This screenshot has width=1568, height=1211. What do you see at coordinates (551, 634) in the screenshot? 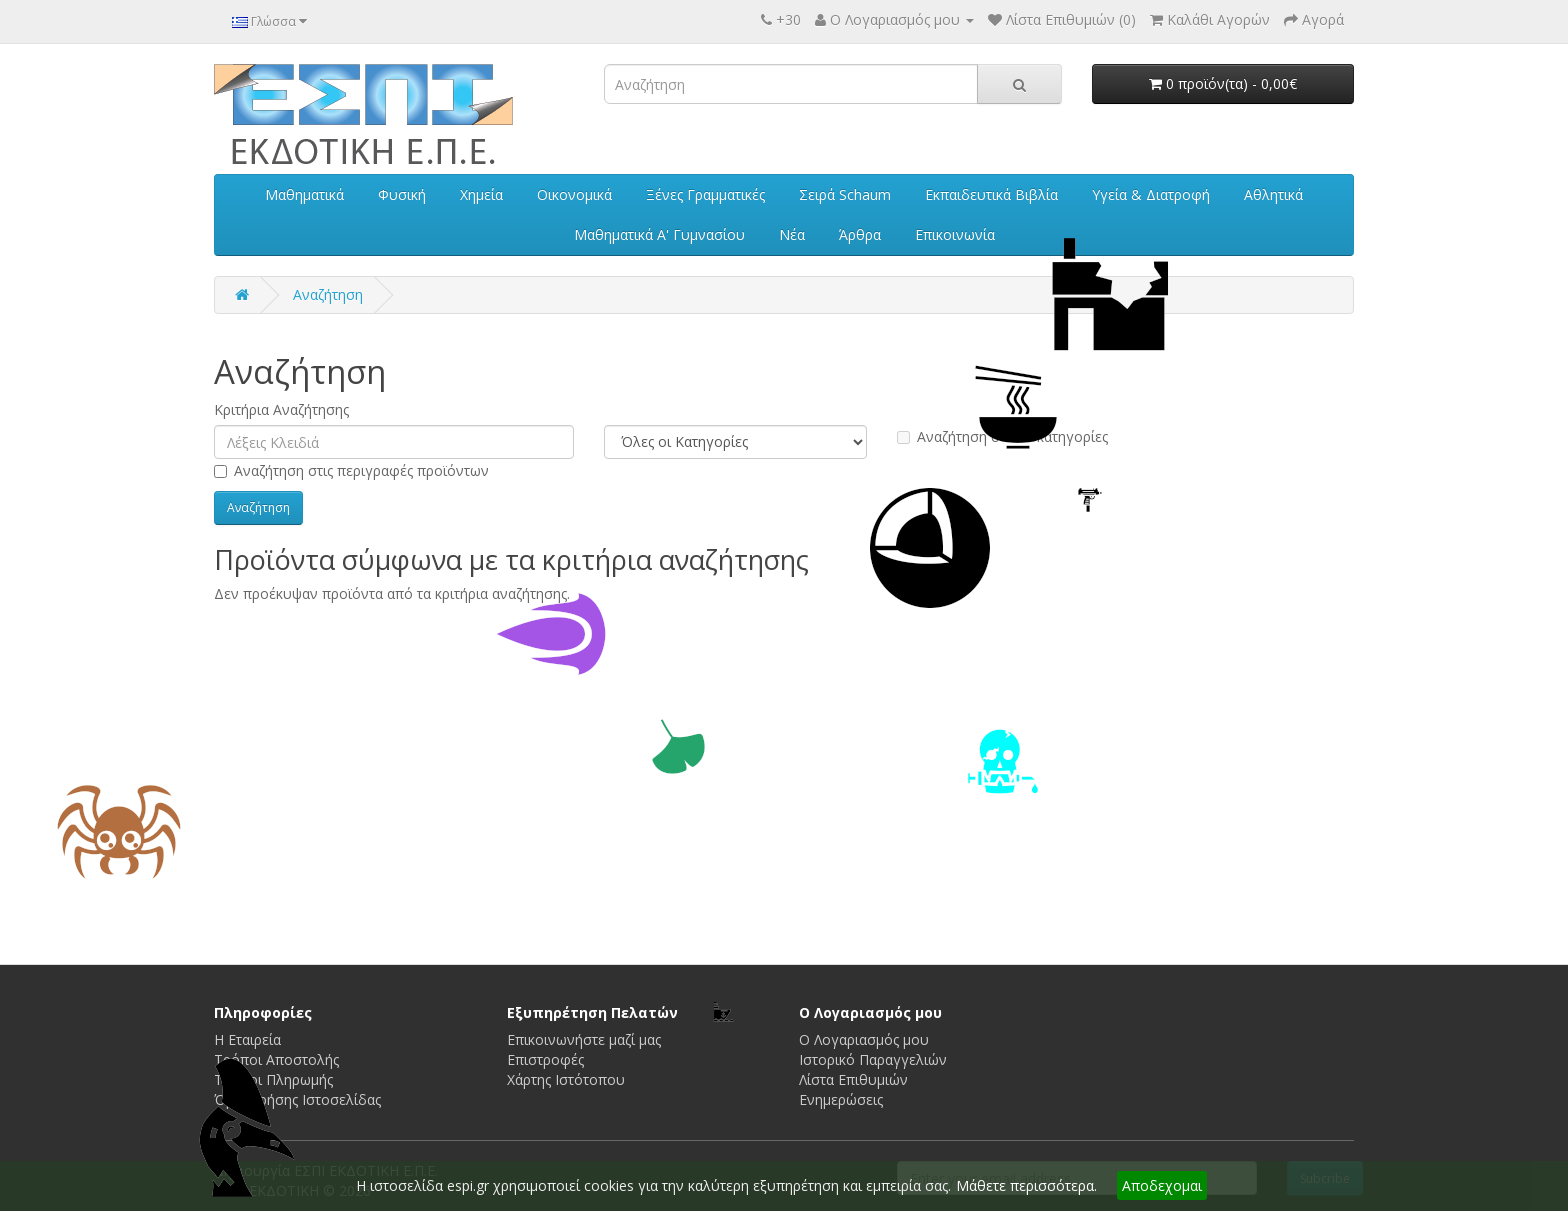
I see `select the lucifer cannon weapon` at bounding box center [551, 634].